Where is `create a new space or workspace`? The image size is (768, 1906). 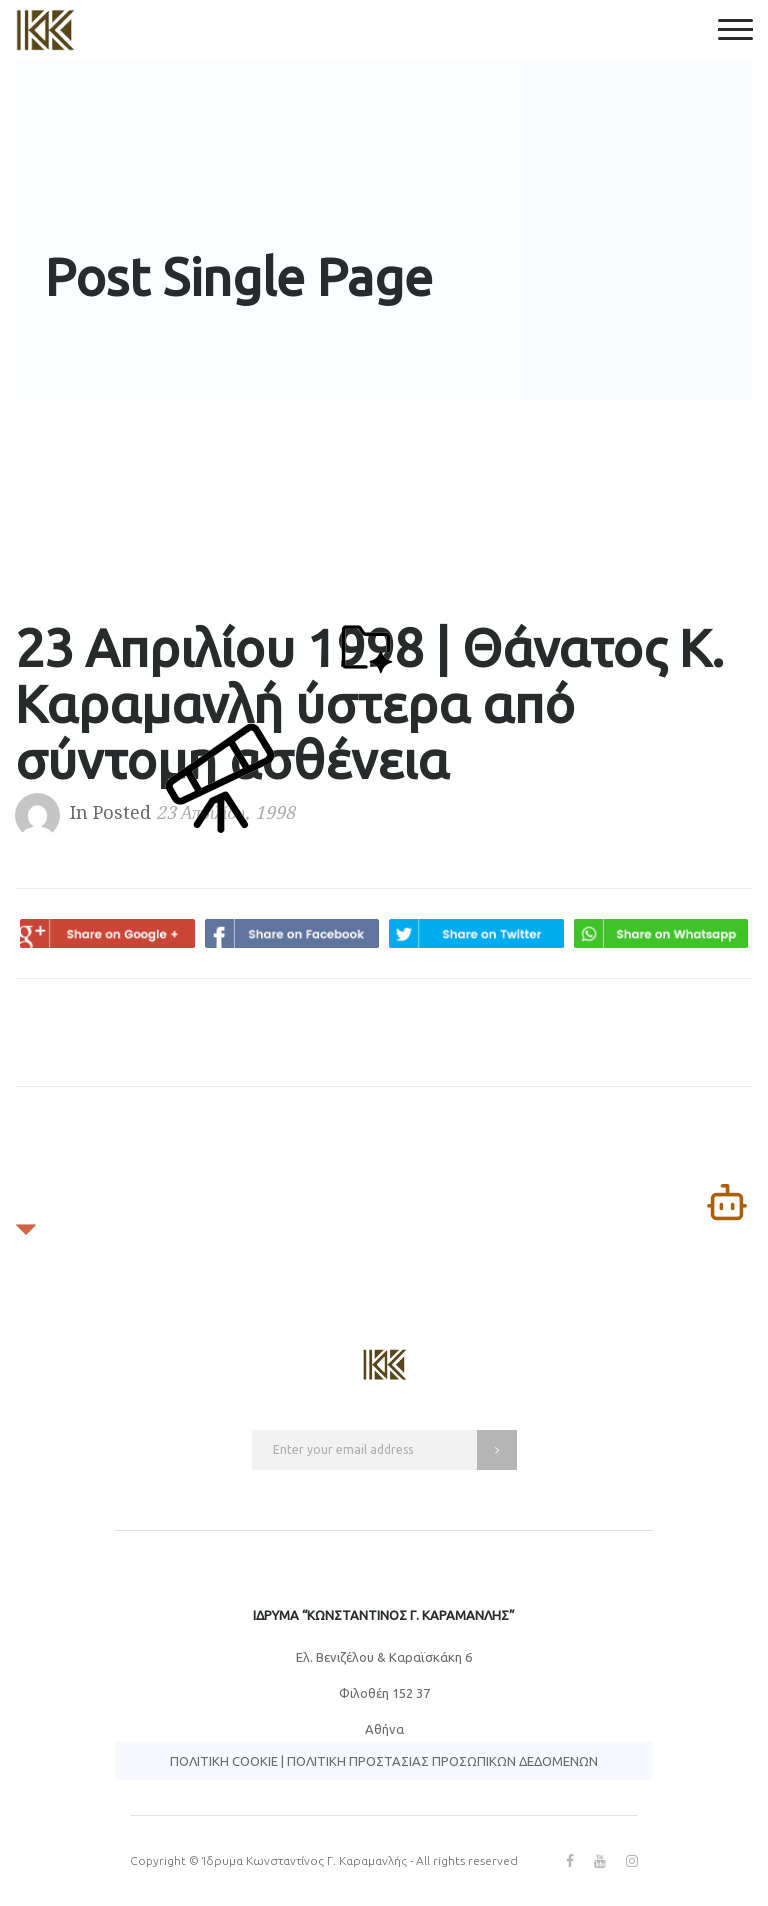
create a new space or workspace is located at coordinates (366, 647).